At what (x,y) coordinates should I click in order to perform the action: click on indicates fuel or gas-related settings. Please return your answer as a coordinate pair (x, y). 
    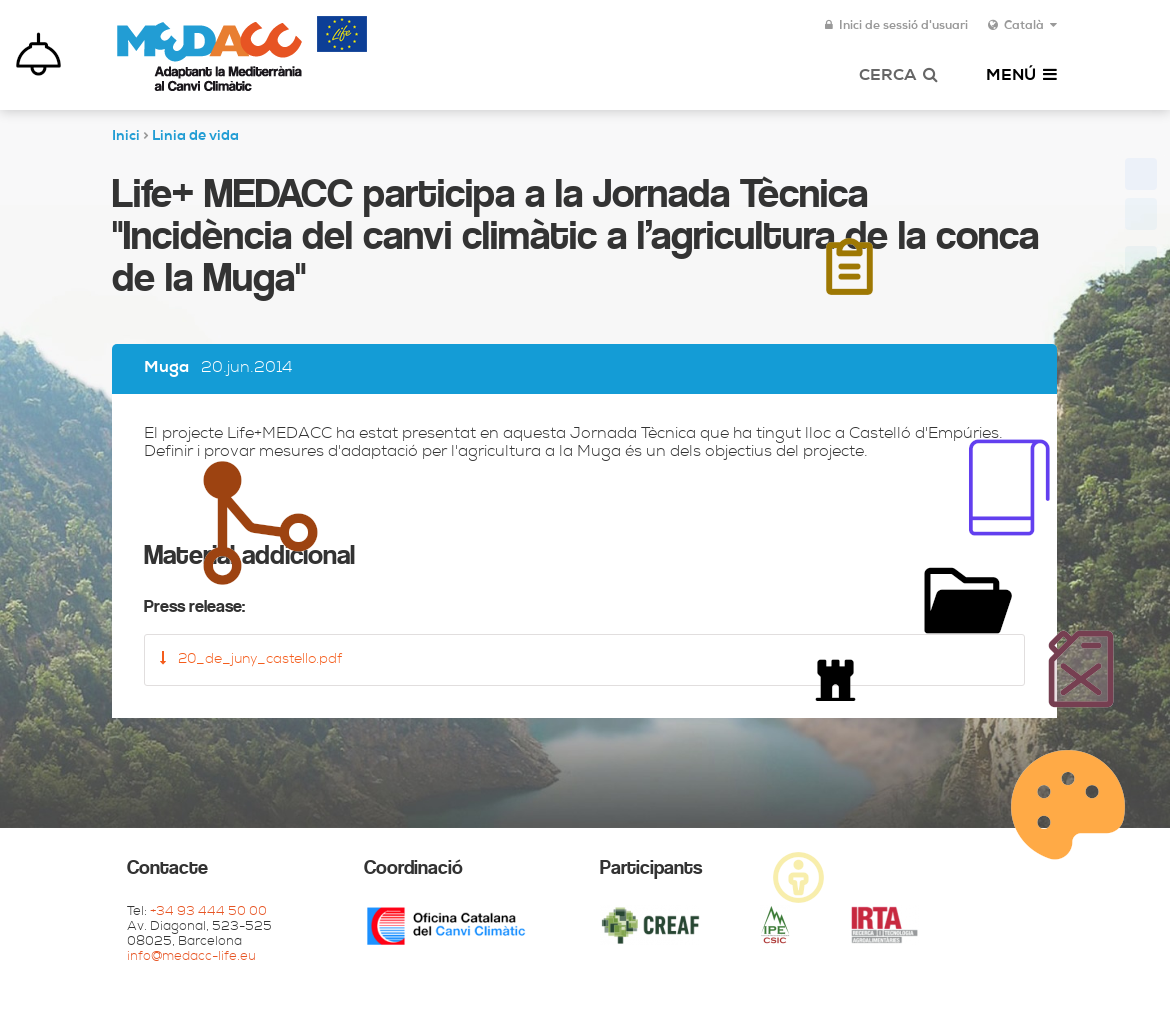
    Looking at the image, I should click on (1081, 669).